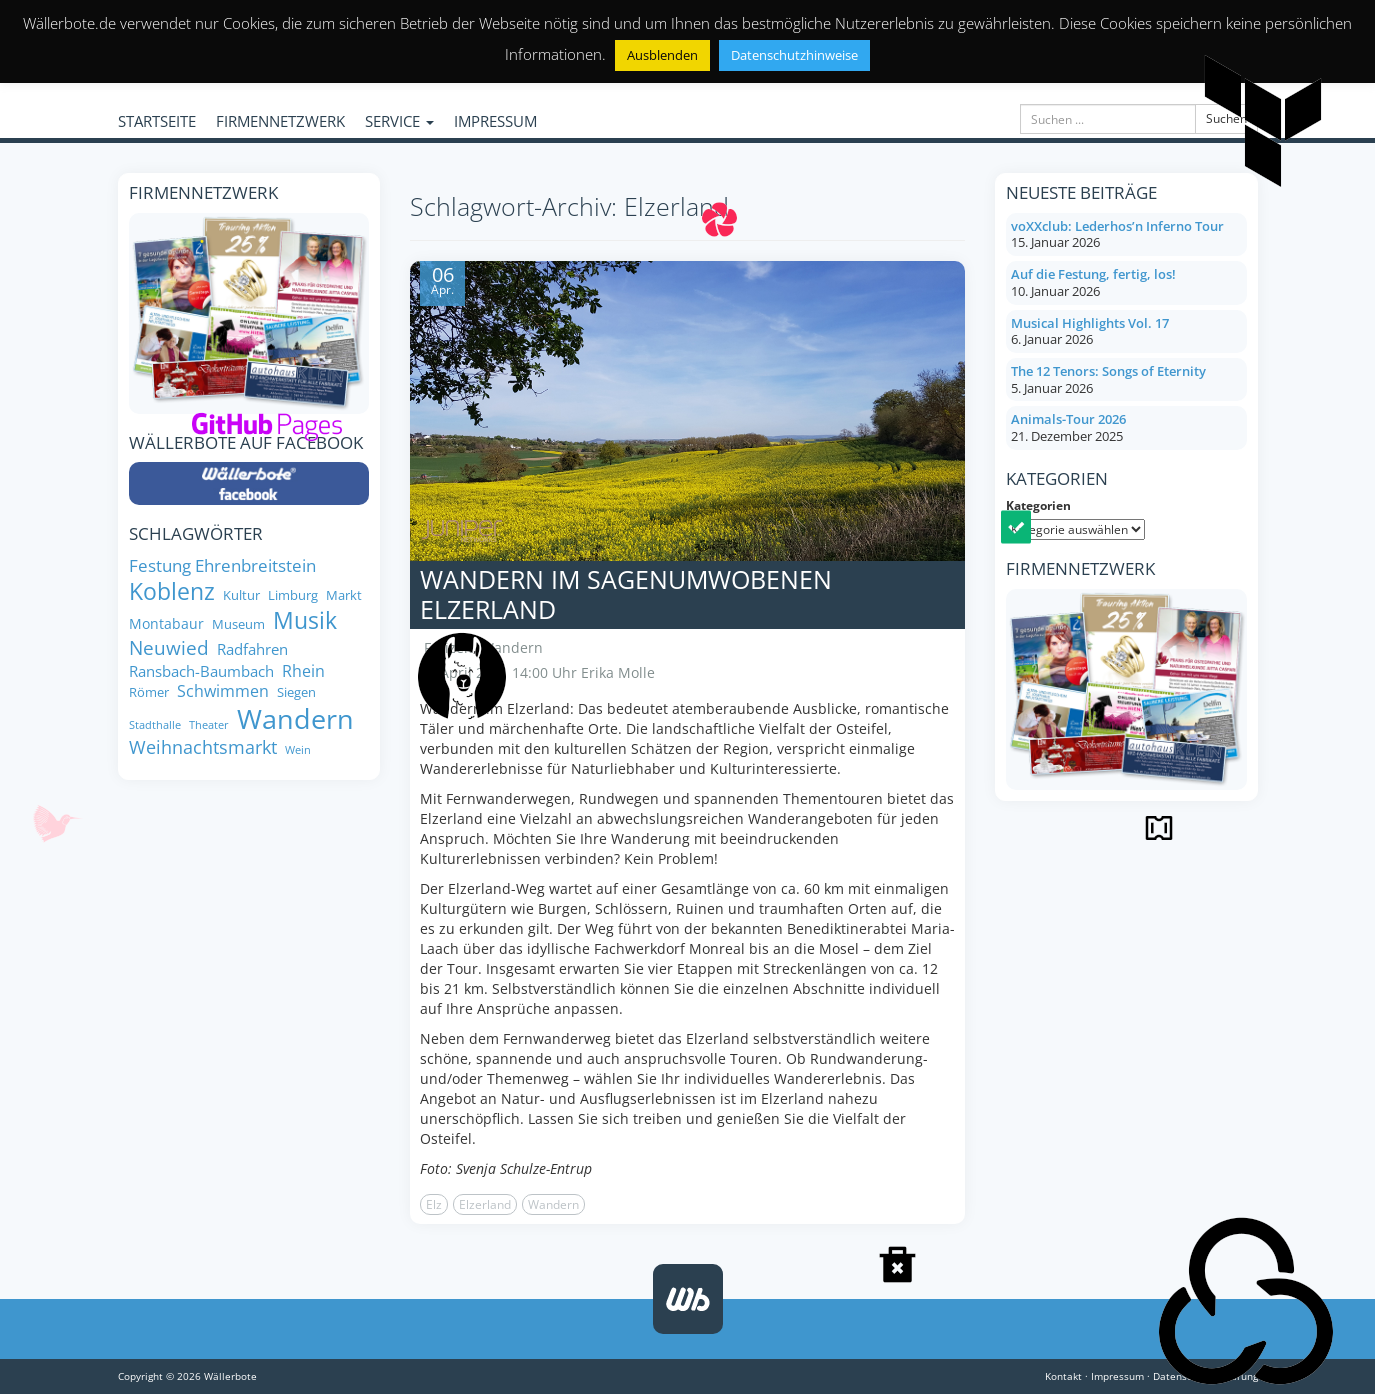  Describe the element at coordinates (1159, 828) in the screenshot. I see `view available coupons or vouchers` at that location.